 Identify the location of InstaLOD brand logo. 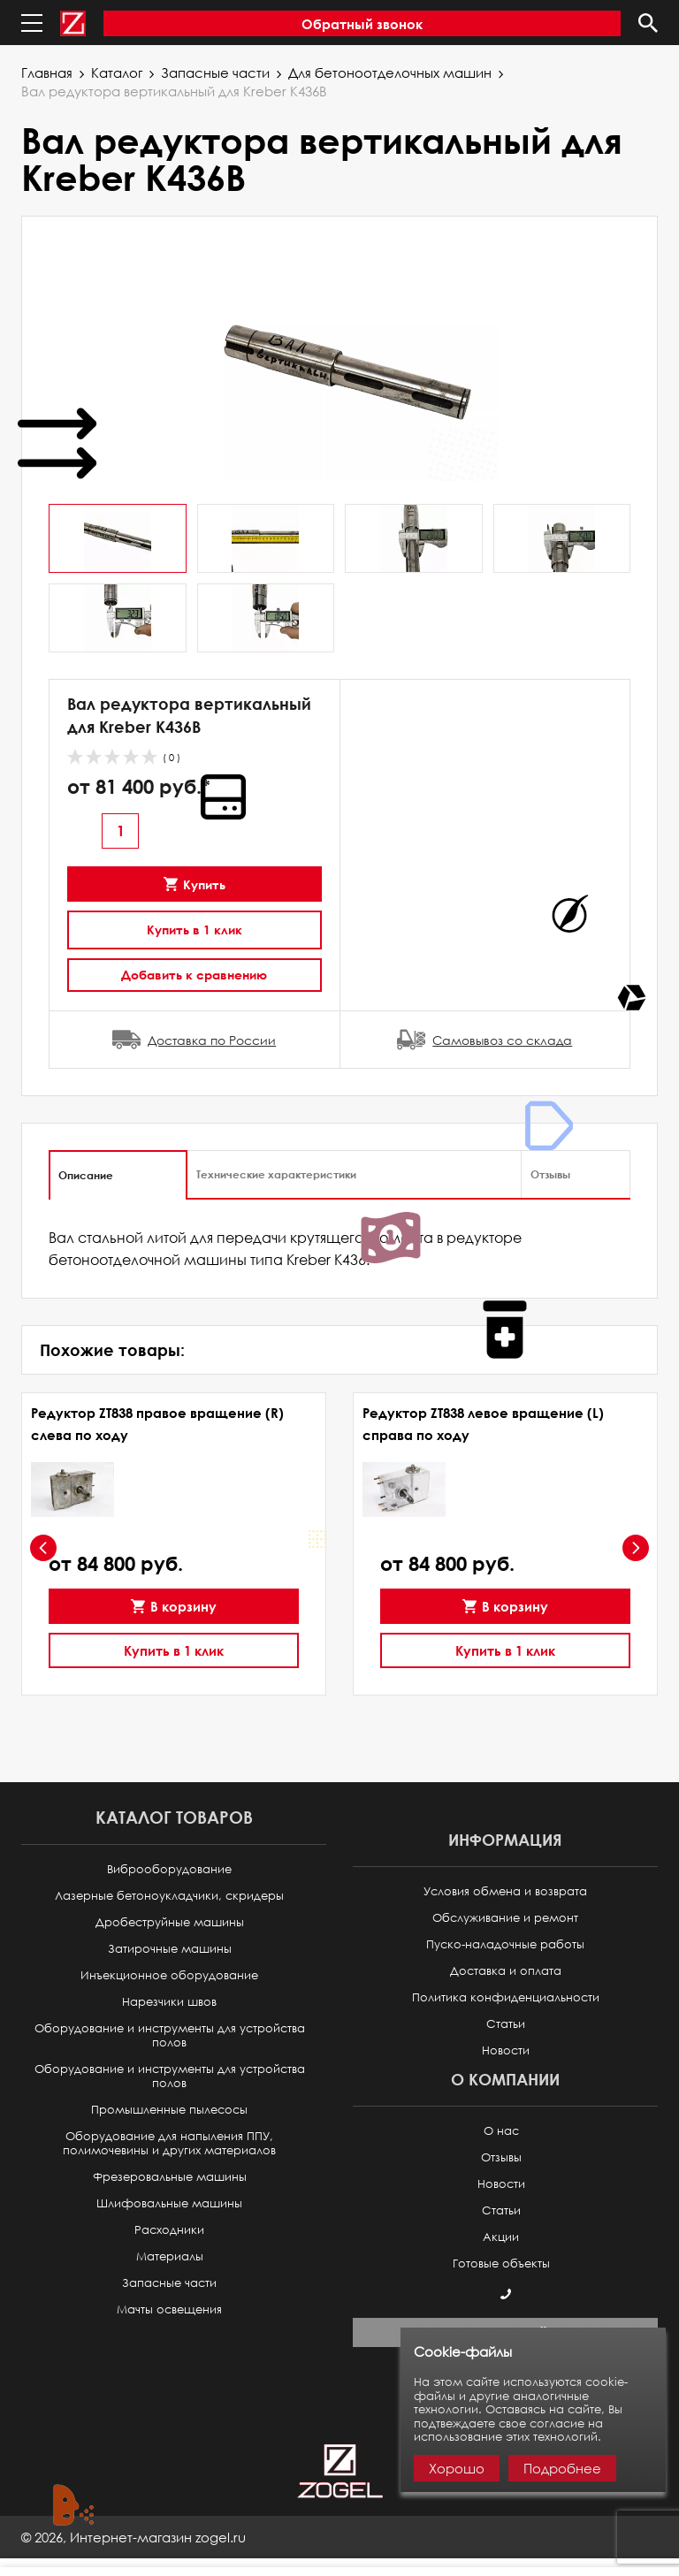
(631, 997).